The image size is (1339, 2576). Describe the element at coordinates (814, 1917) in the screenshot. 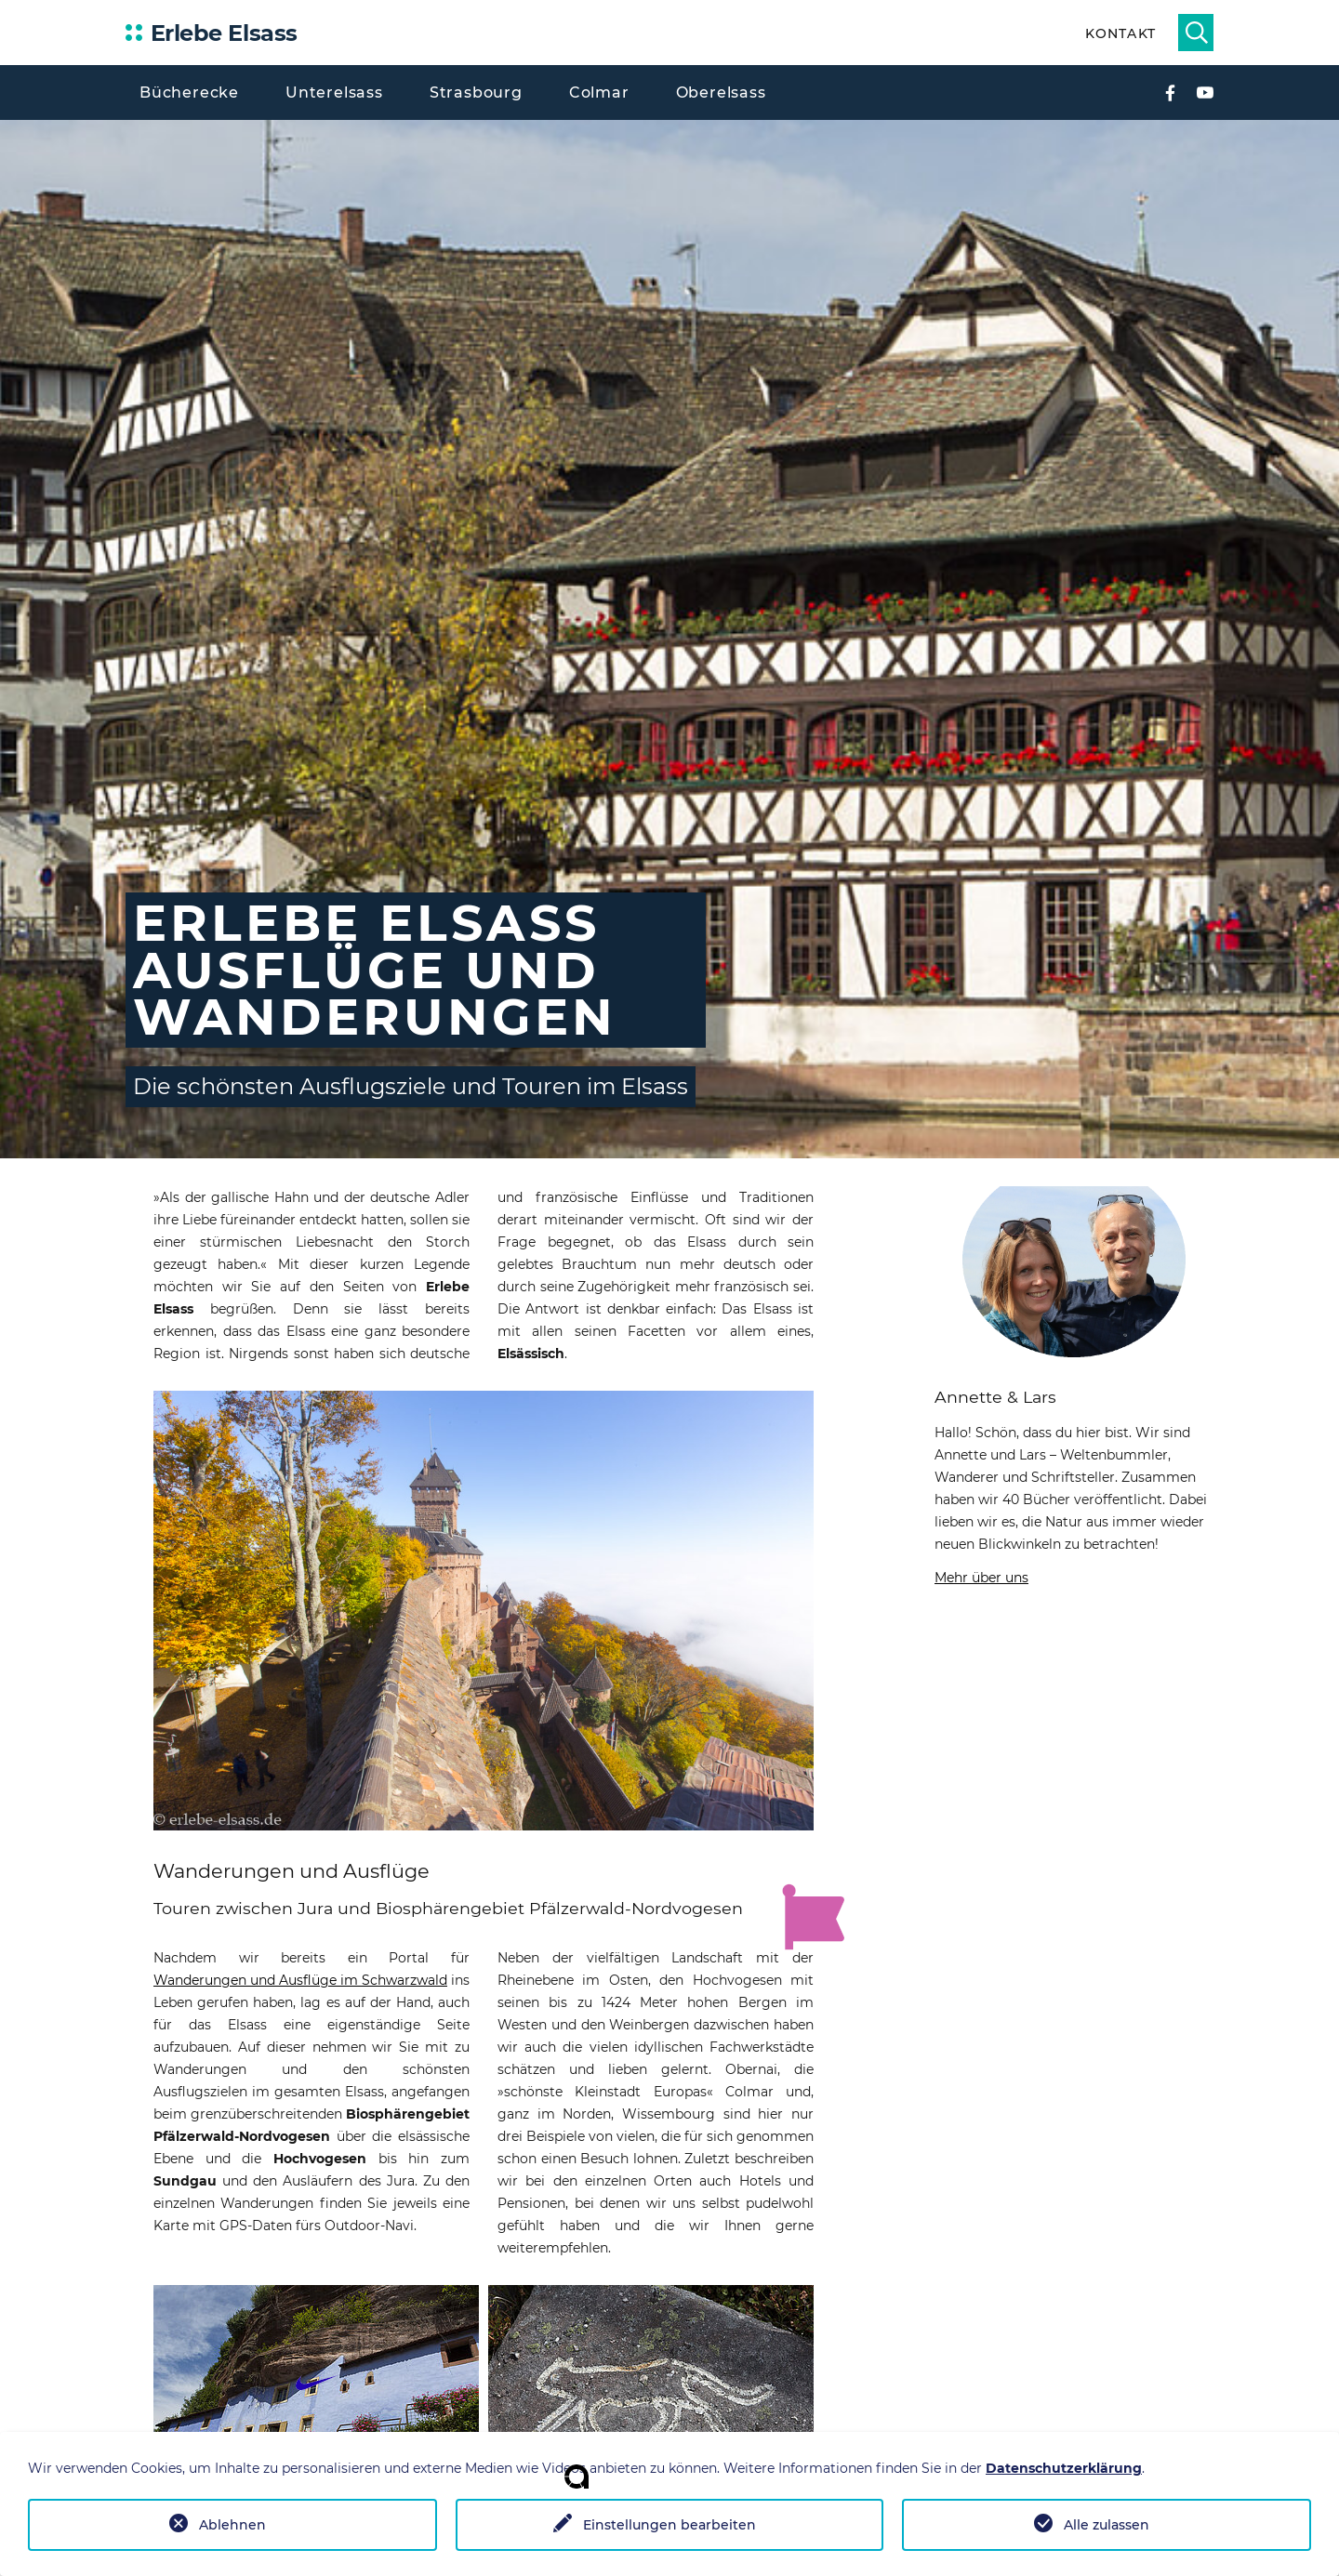

I see `font awesome brand logo` at that location.